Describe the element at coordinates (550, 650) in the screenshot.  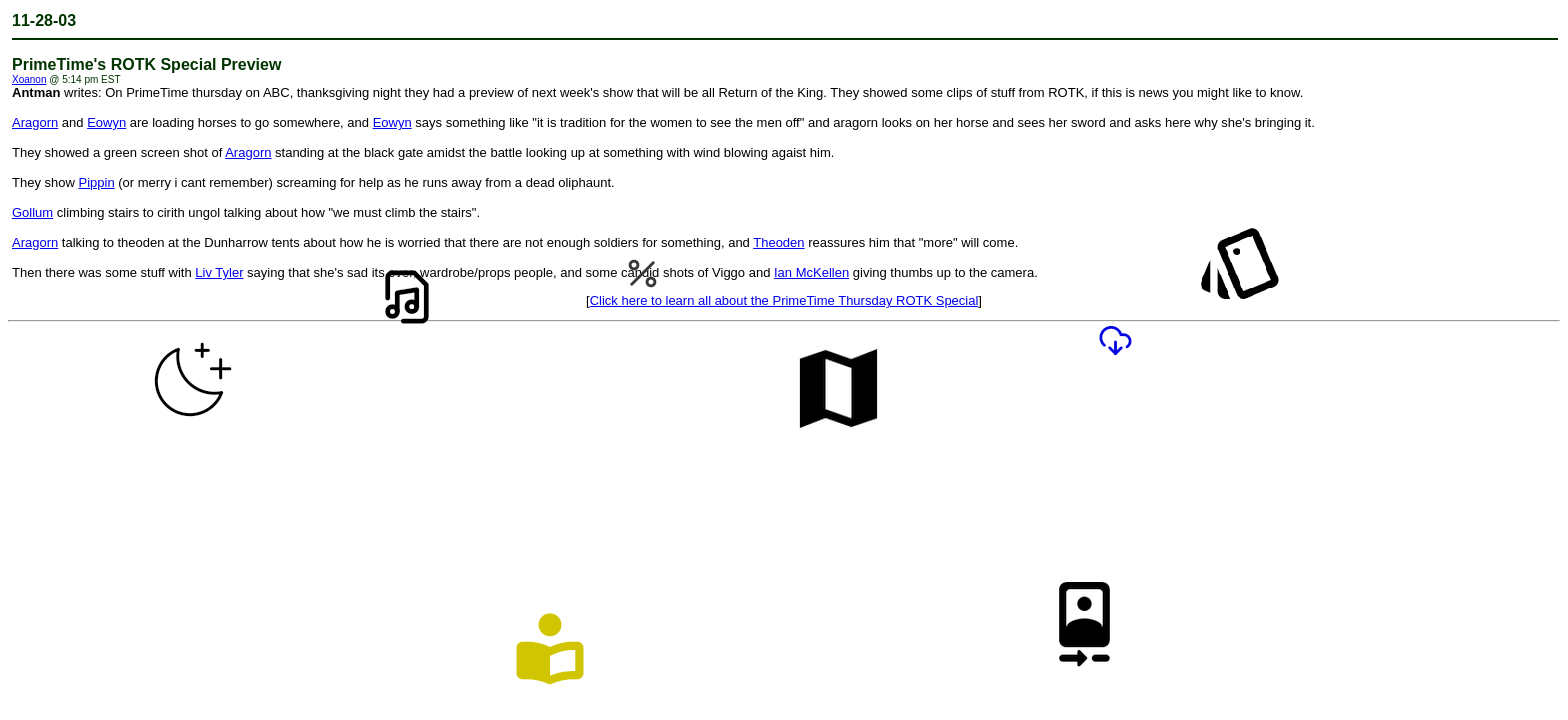
I see `open reading mode or e-reader view` at that location.